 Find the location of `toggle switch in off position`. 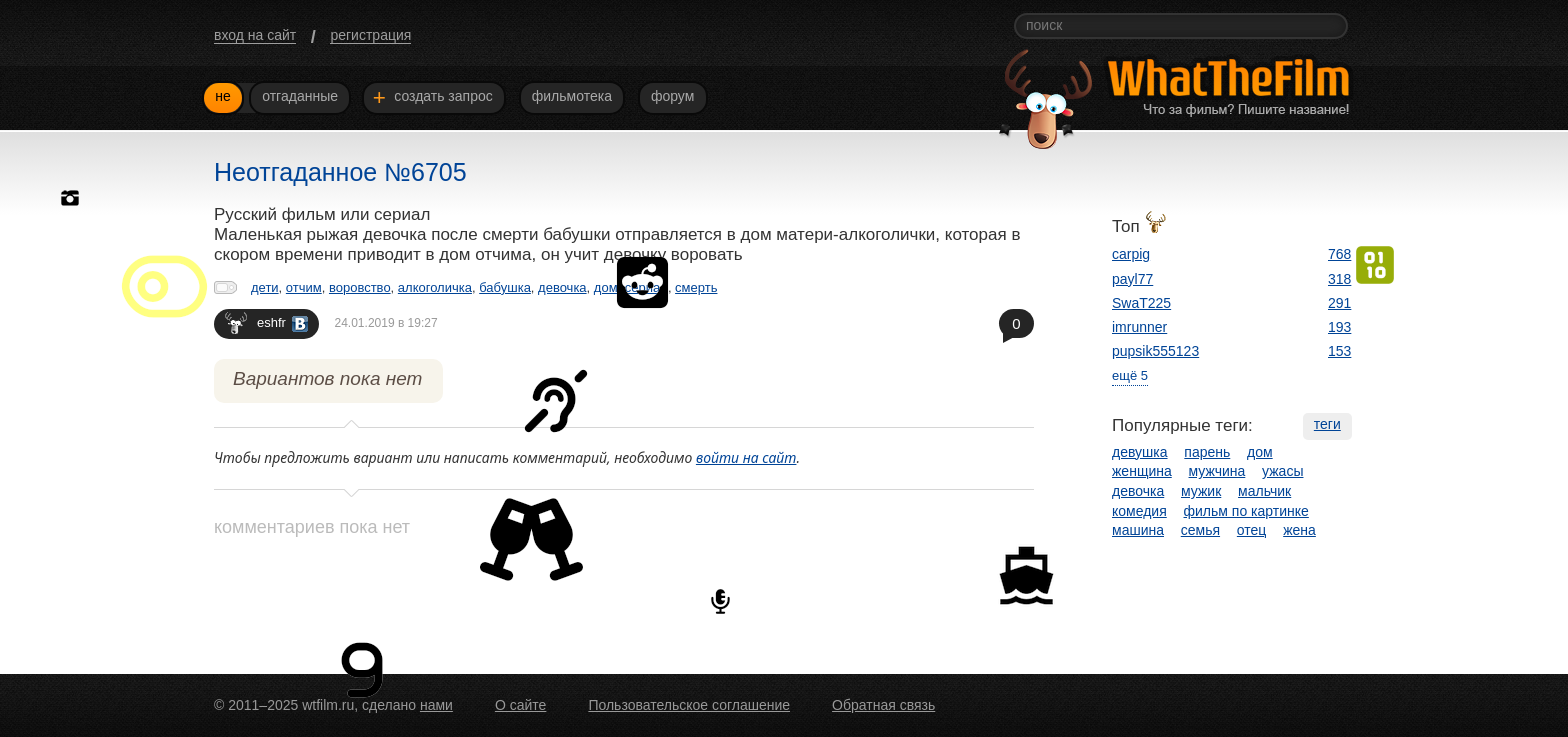

toggle switch in off position is located at coordinates (164, 286).